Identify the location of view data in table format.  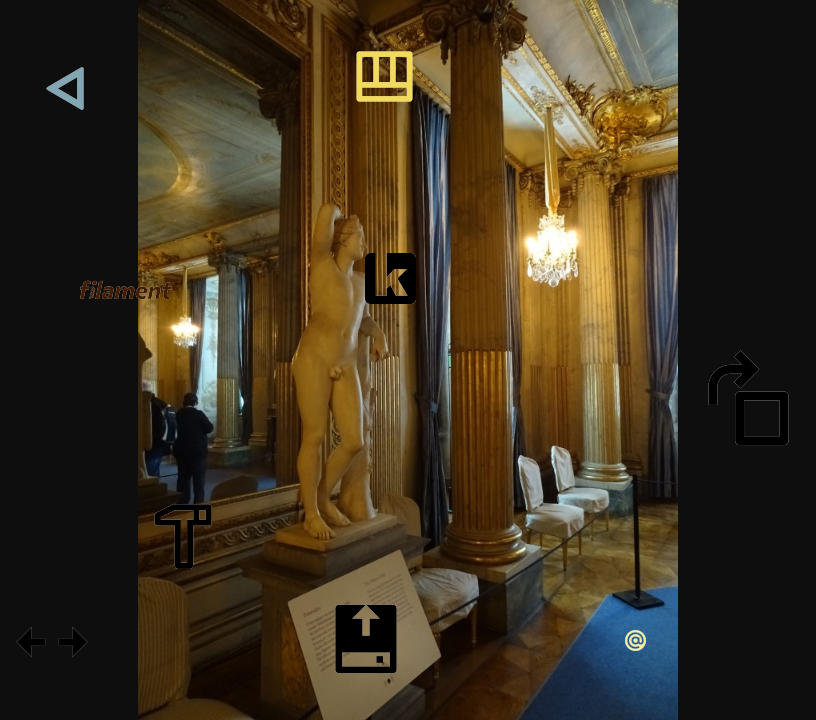
(384, 76).